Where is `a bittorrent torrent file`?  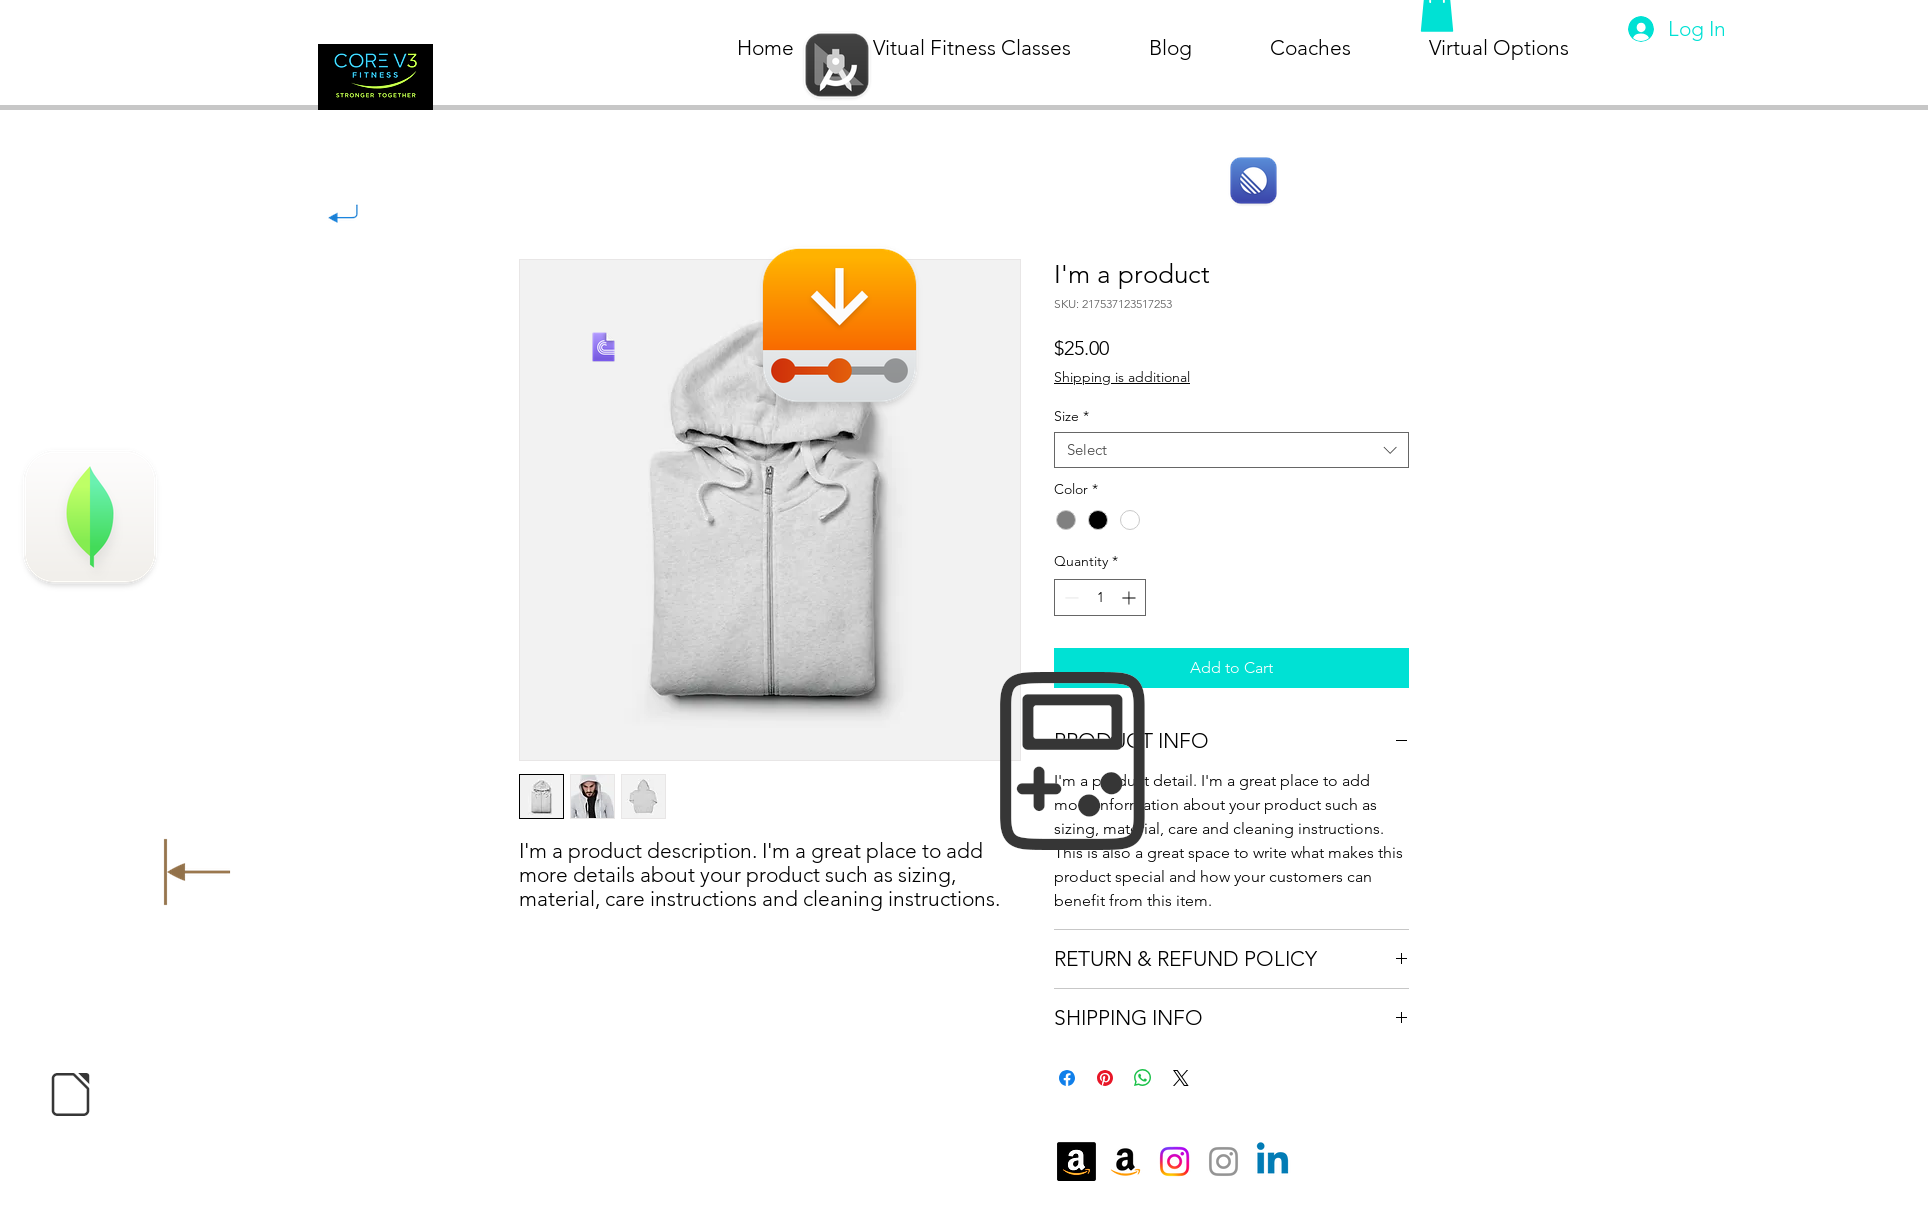
a bittorrent torrent file is located at coordinates (603, 347).